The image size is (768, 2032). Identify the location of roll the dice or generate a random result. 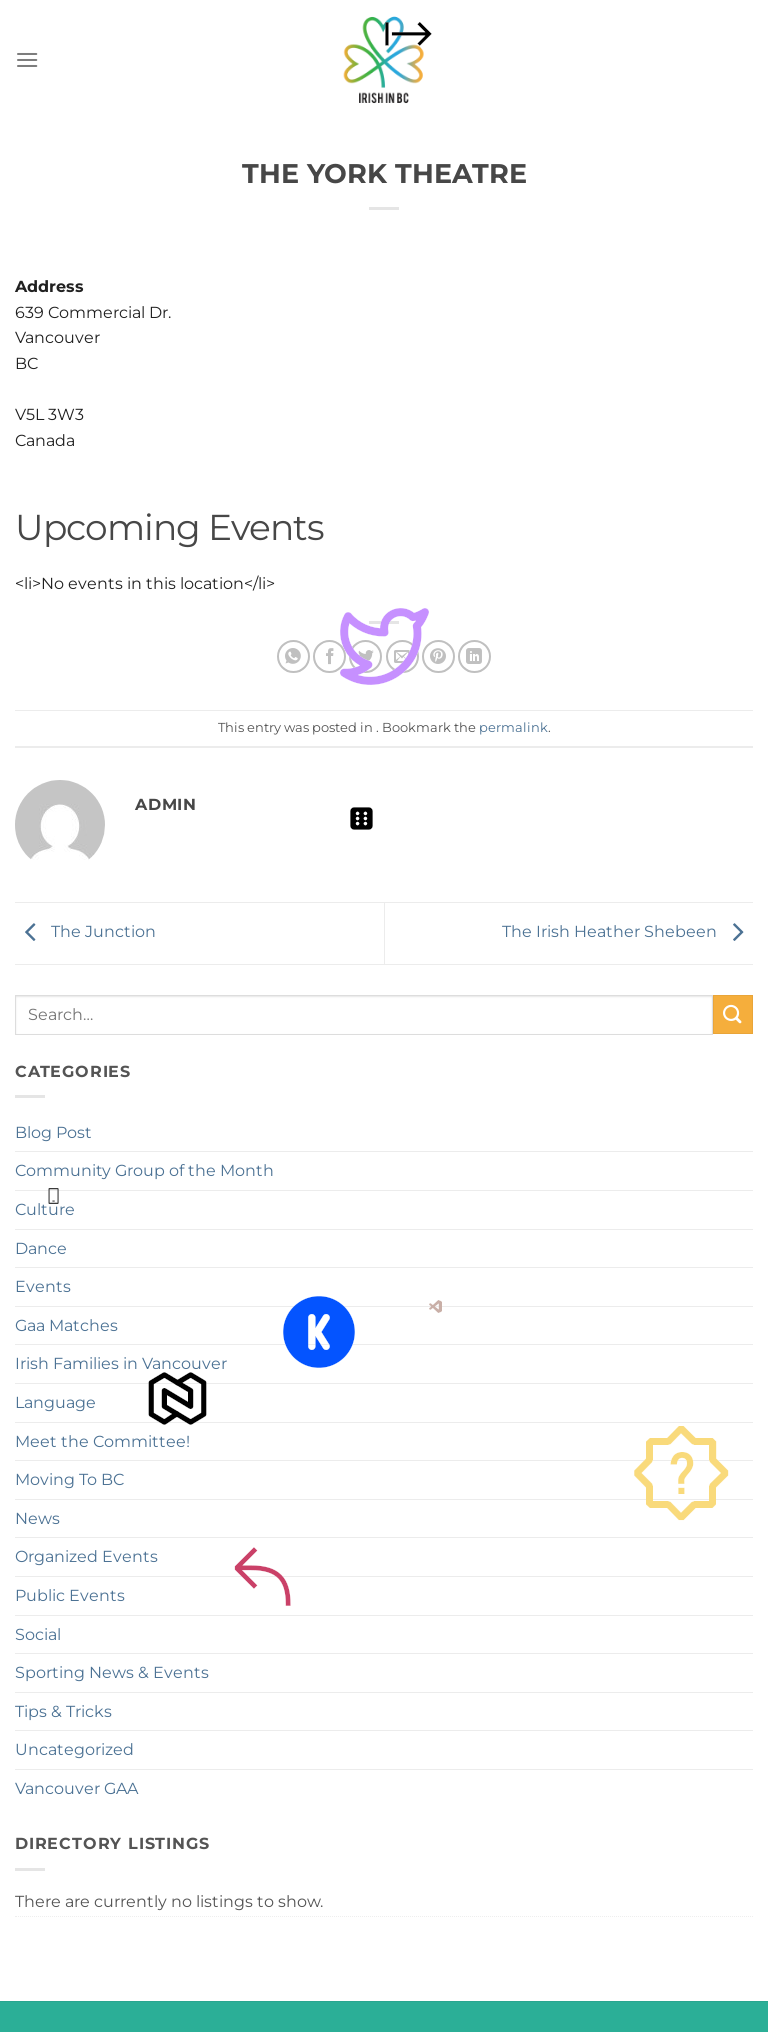
(361, 818).